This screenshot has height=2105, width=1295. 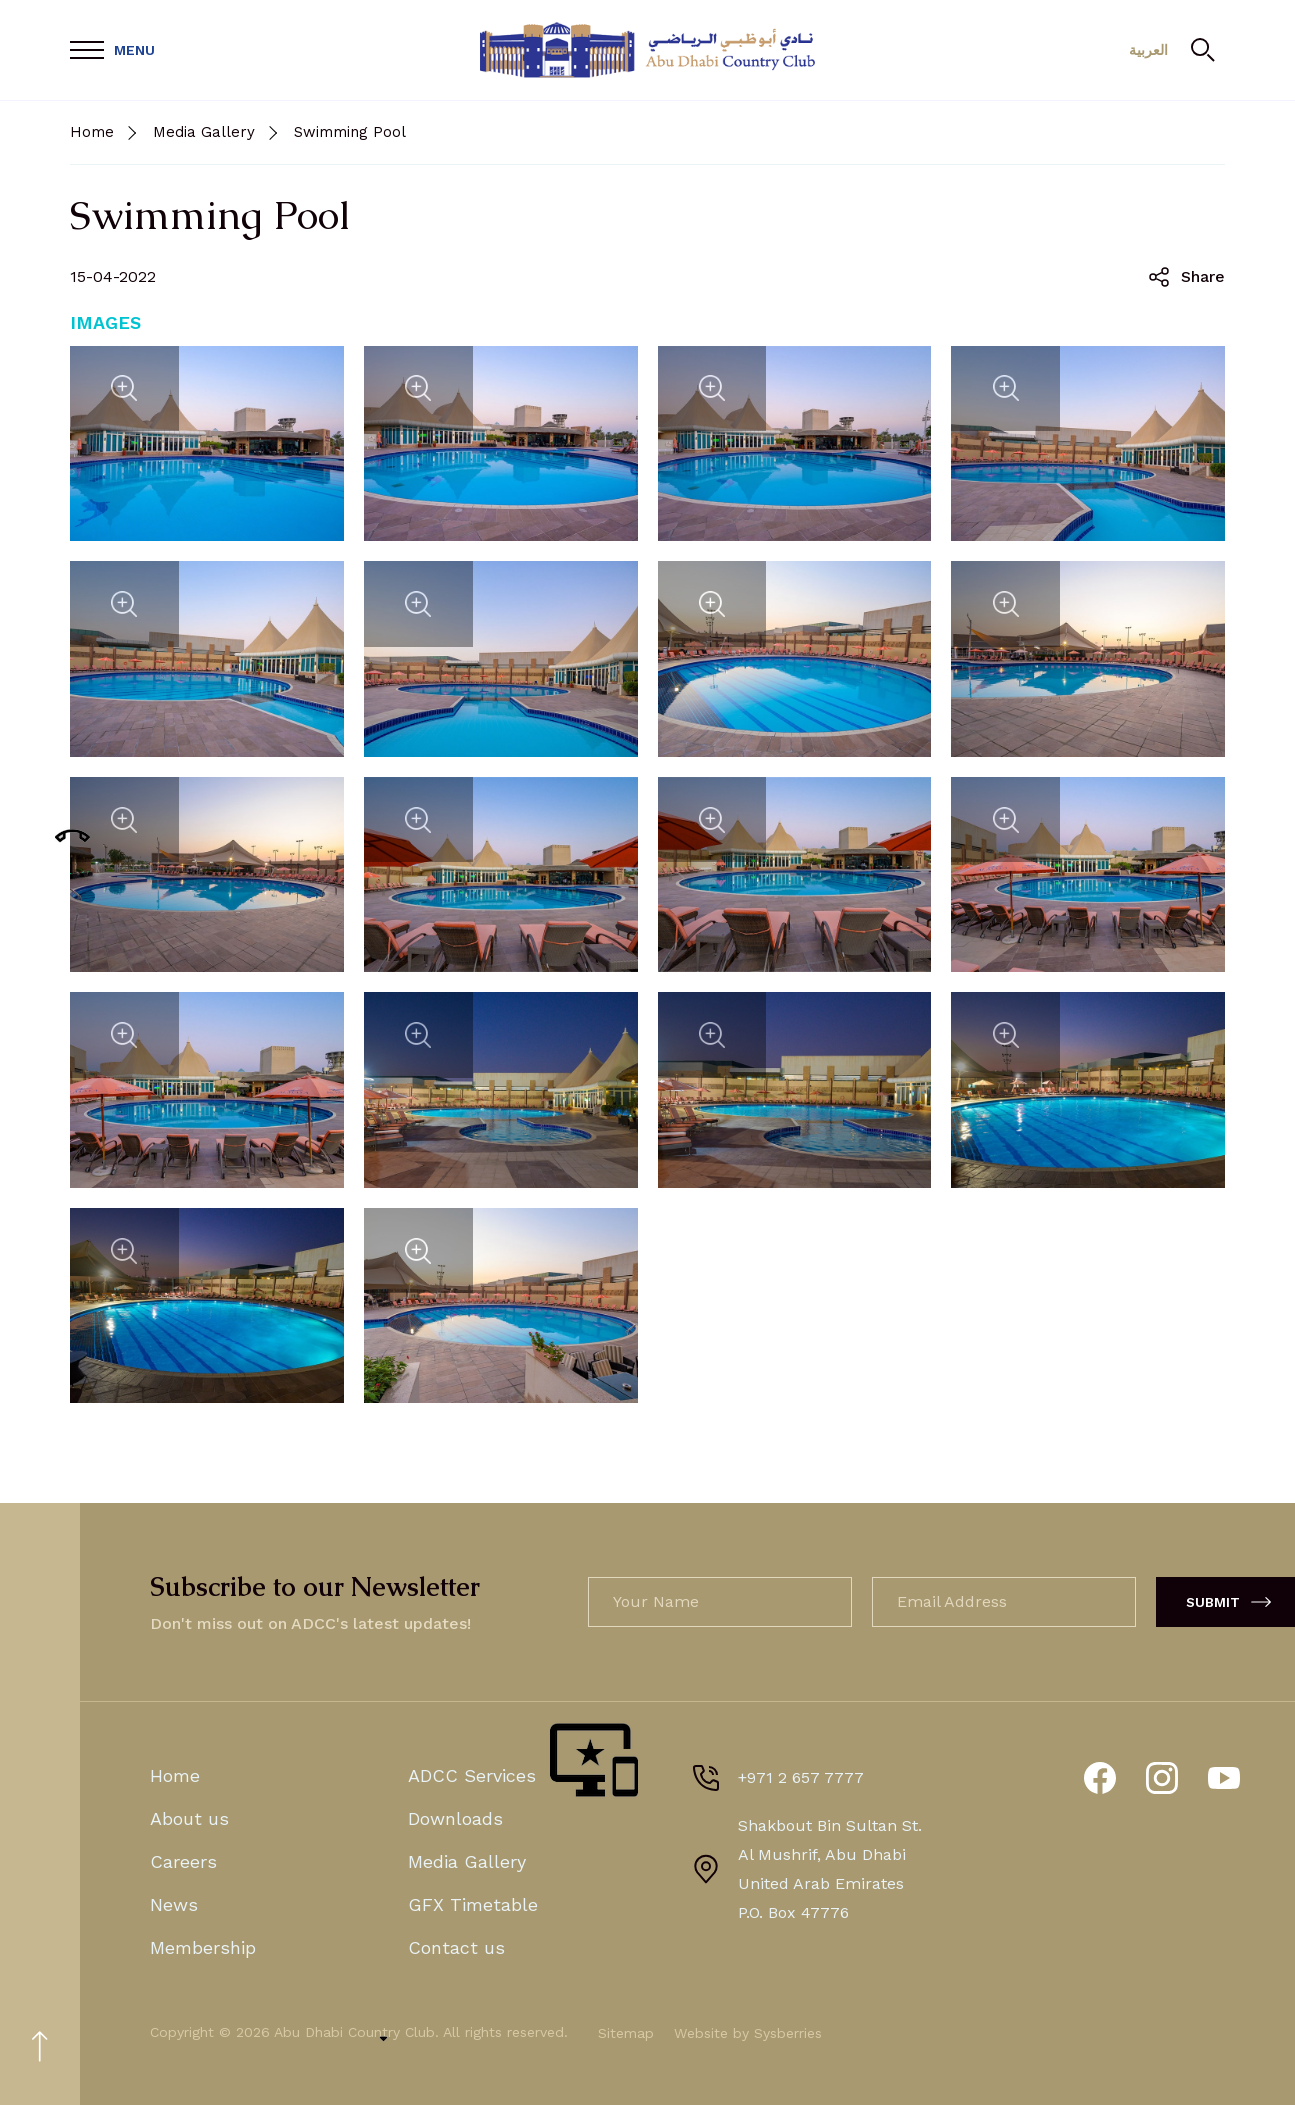 I want to click on expand dropdown menu, so click(x=383, y=2038).